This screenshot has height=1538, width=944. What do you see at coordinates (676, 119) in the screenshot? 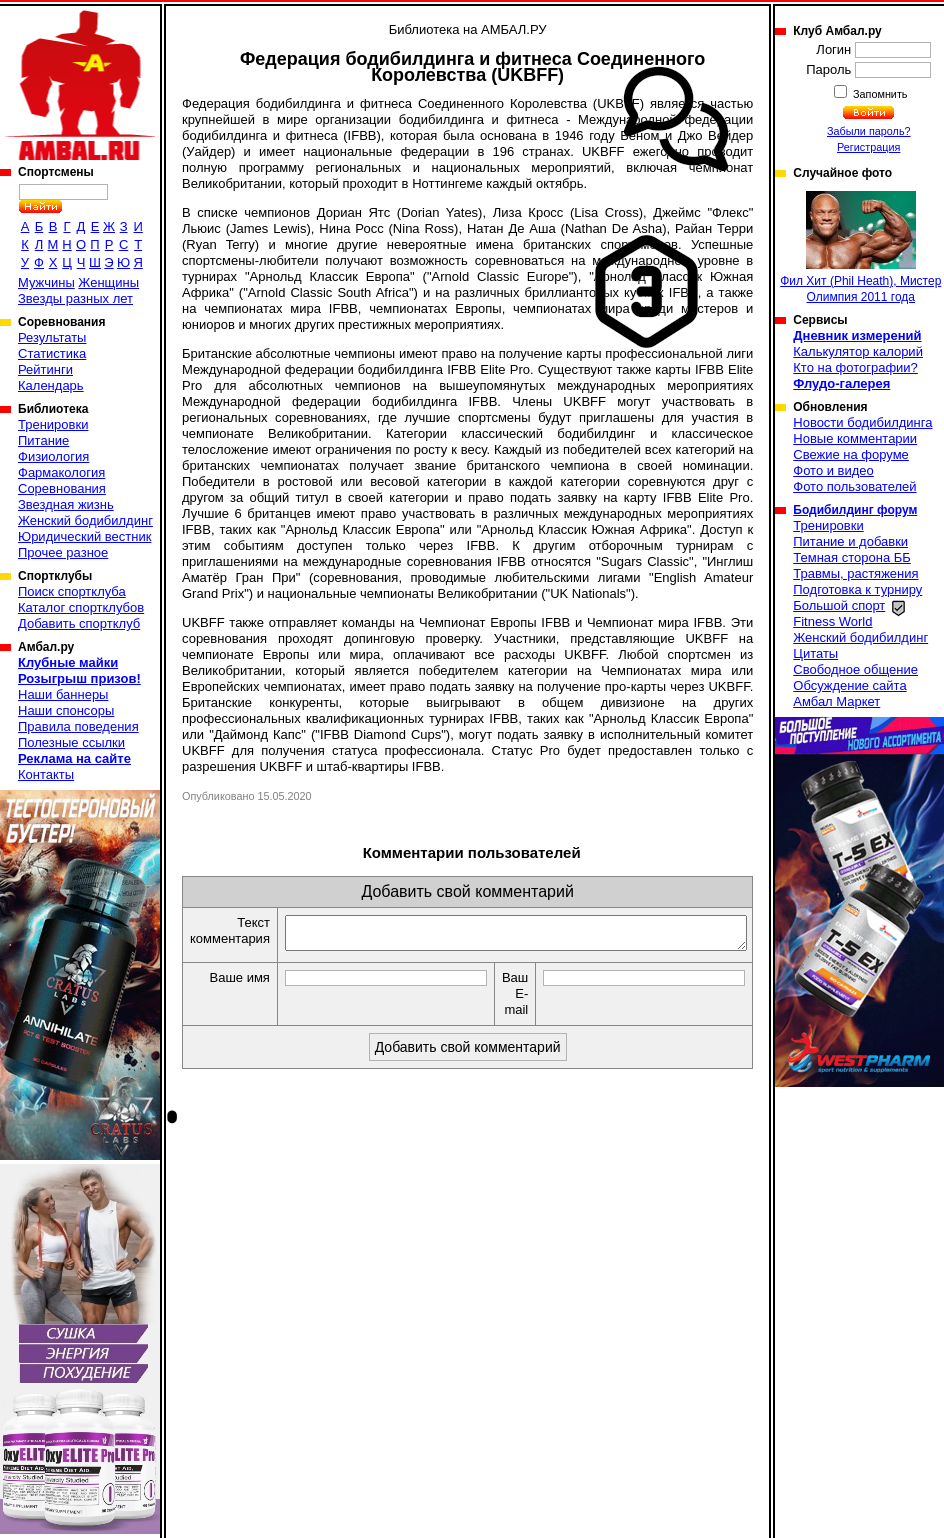
I see `open chat or messaging` at bounding box center [676, 119].